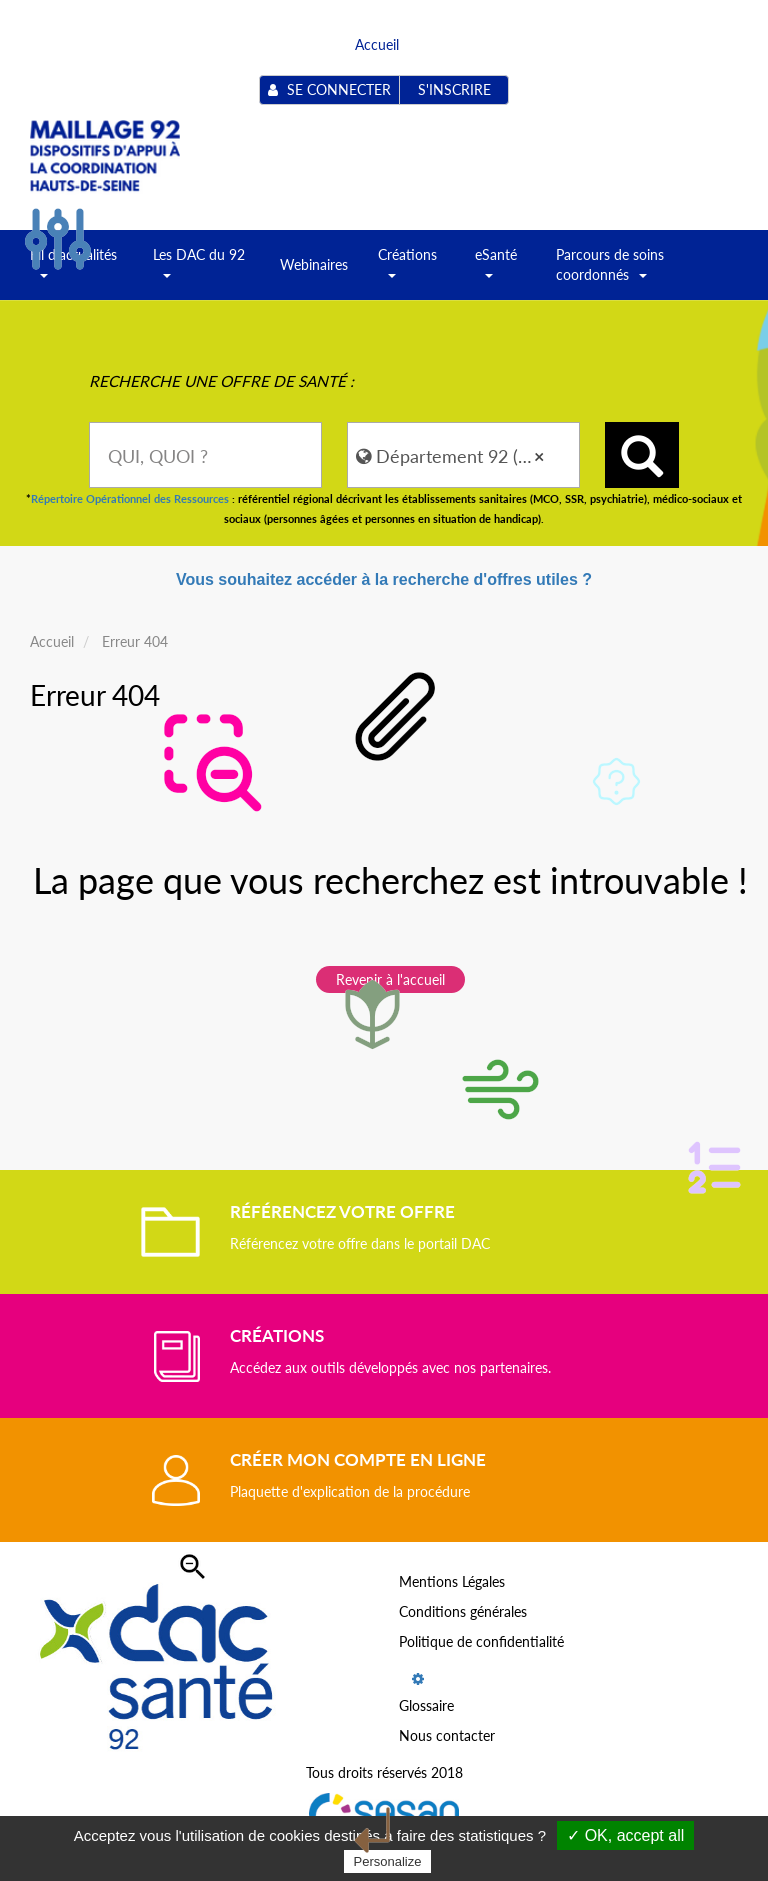 The image size is (768, 1881). Describe the element at coordinates (500, 1089) in the screenshot. I see `indicates current wind conditions` at that location.